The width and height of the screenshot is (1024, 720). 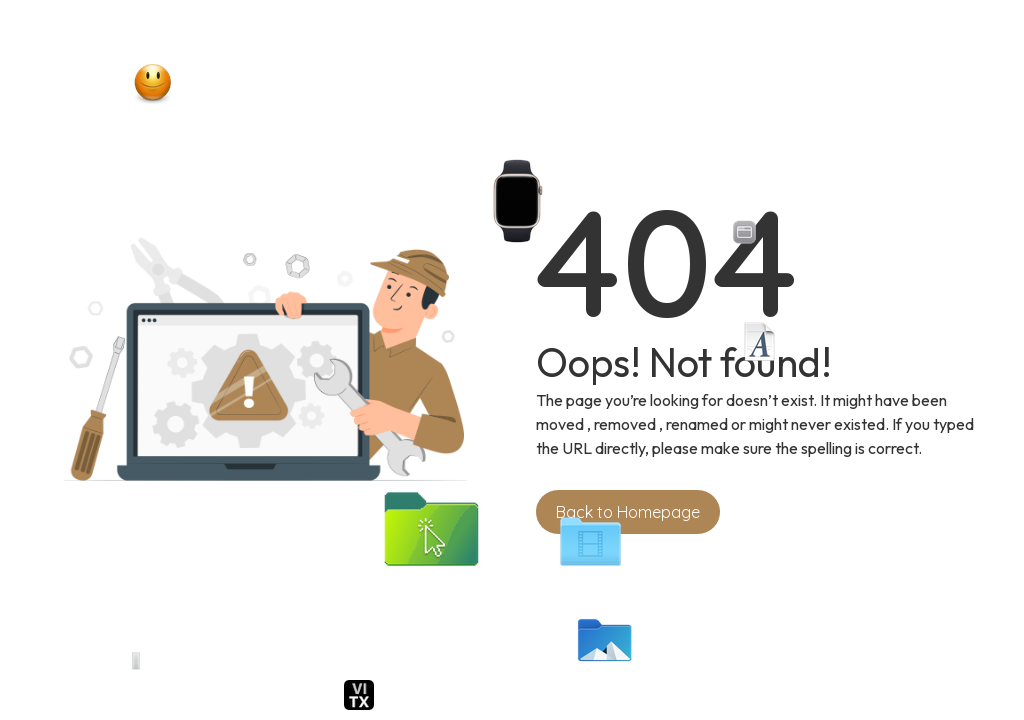 What do you see at coordinates (604, 641) in the screenshot?
I see `open folder containing landscape or mountain photos` at bounding box center [604, 641].